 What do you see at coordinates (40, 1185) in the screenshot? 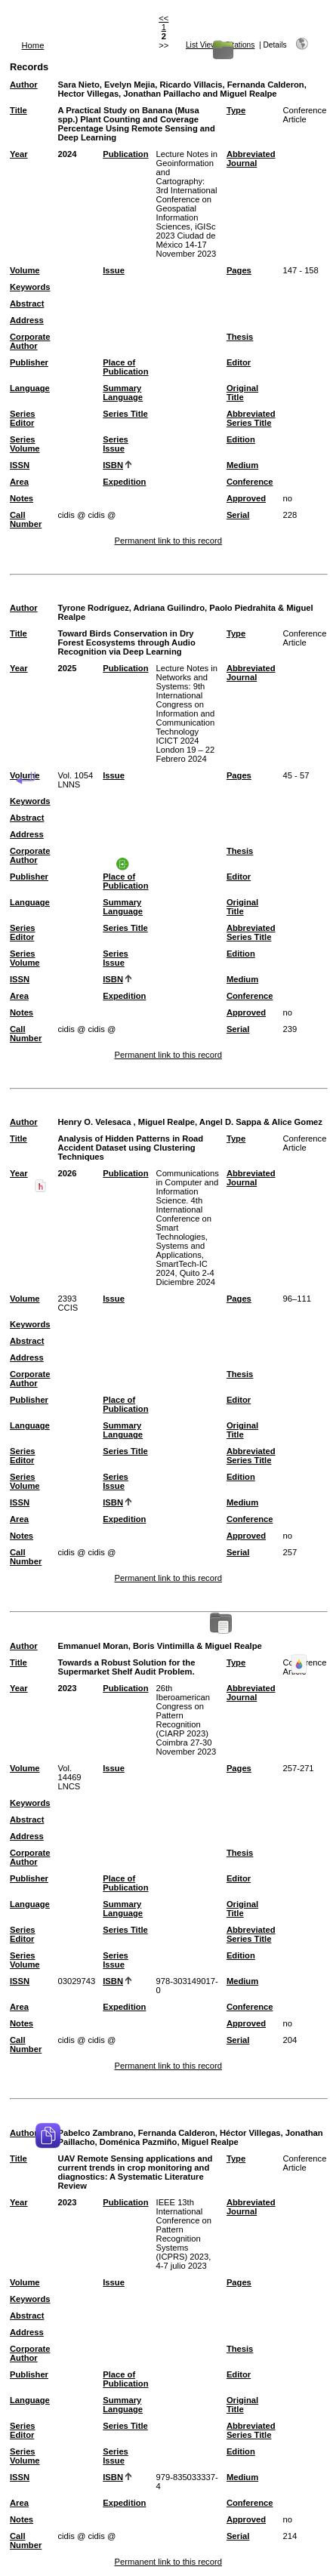
I see `c/c++ header file` at bounding box center [40, 1185].